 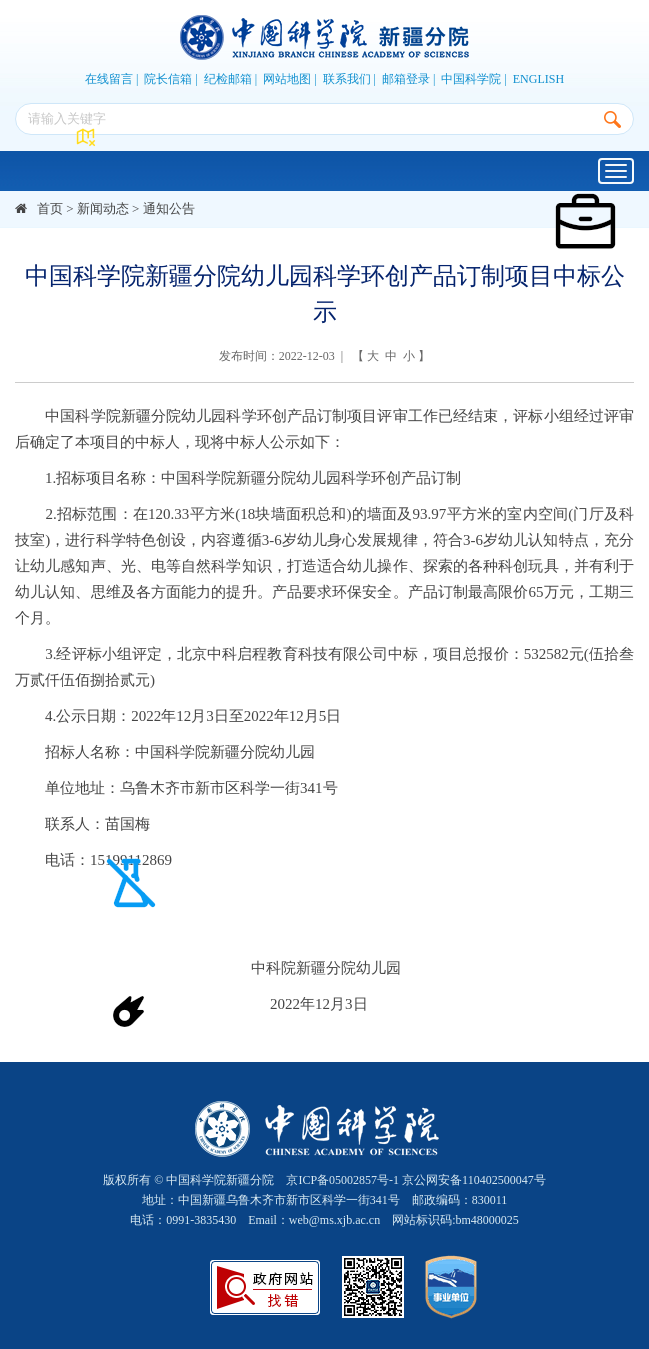 I want to click on access work or business-related content, so click(x=585, y=223).